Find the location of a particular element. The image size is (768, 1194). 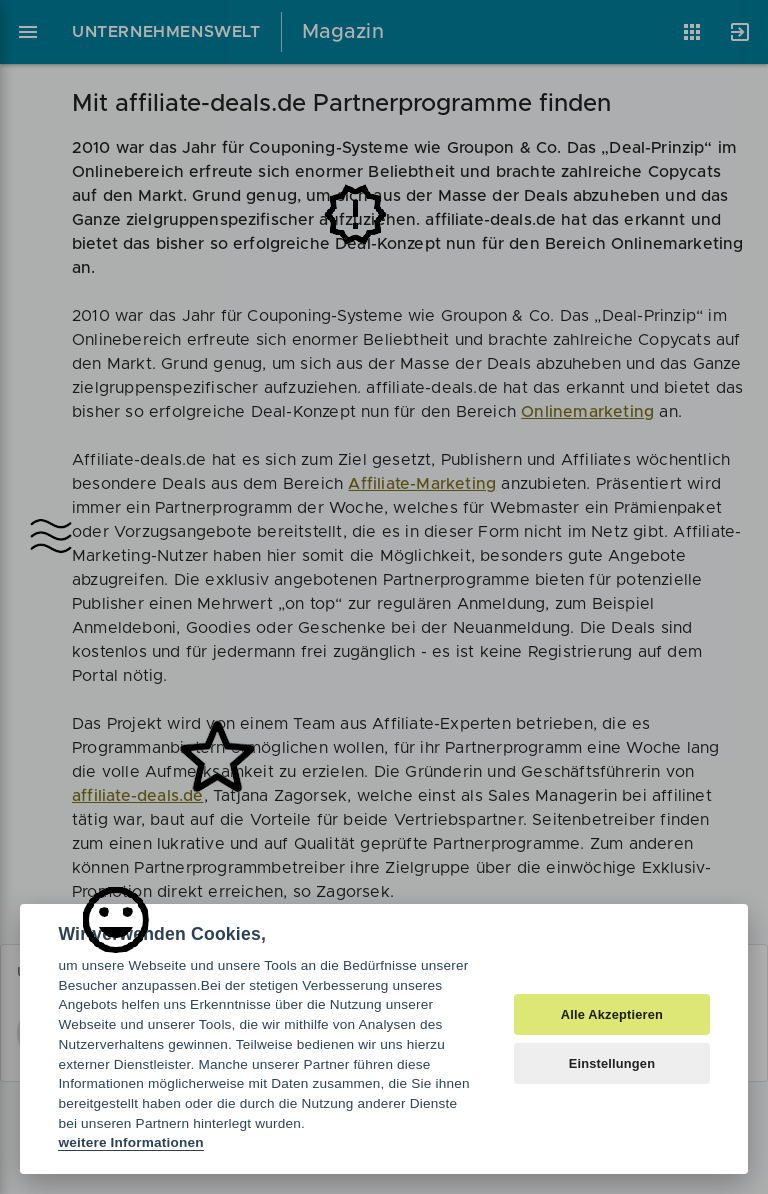

set your mood or status is located at coordinates (116, 920).